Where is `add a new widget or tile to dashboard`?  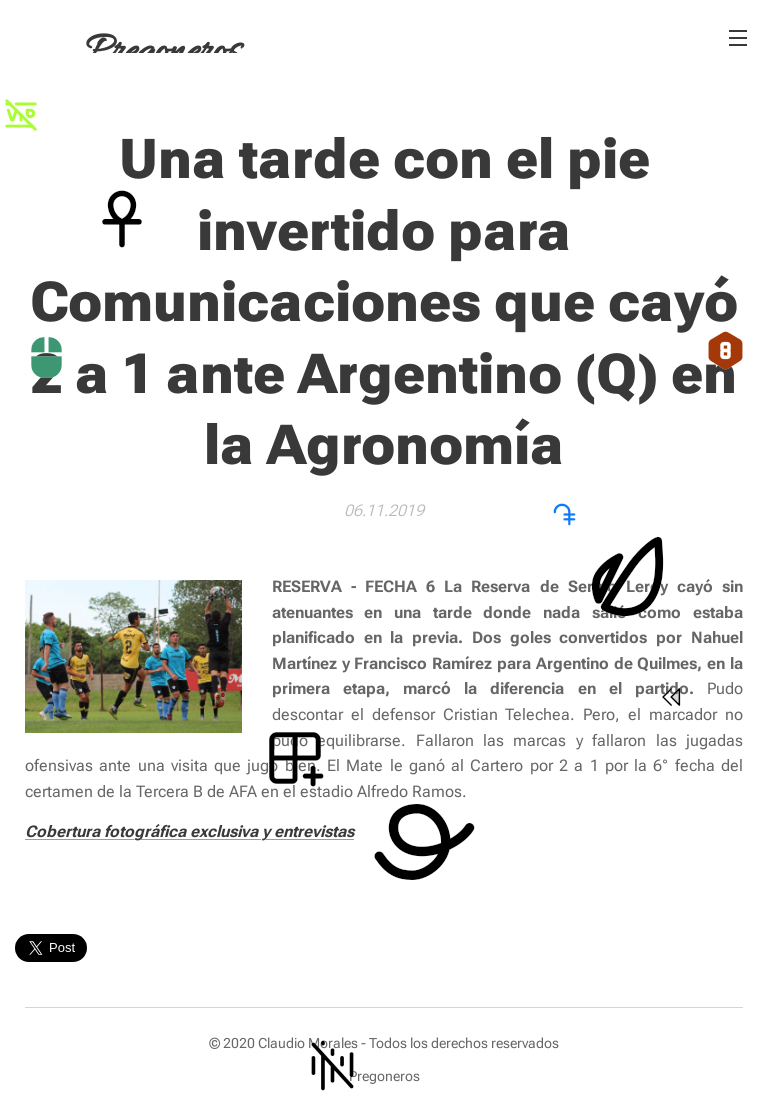 add a new widget or tile to dashboard is located at coordinates (295, 758).